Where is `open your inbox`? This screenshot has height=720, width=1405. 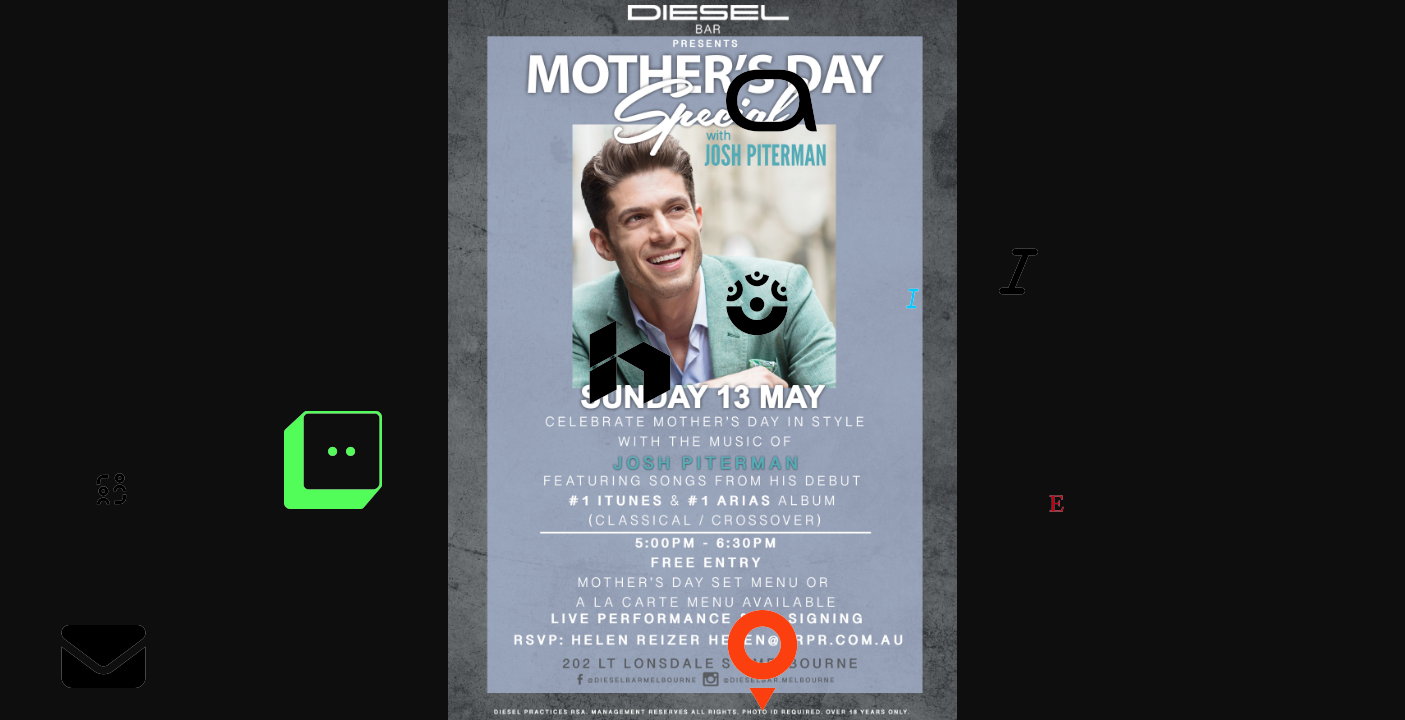
open your inbox is located at coordinates (103, 656).